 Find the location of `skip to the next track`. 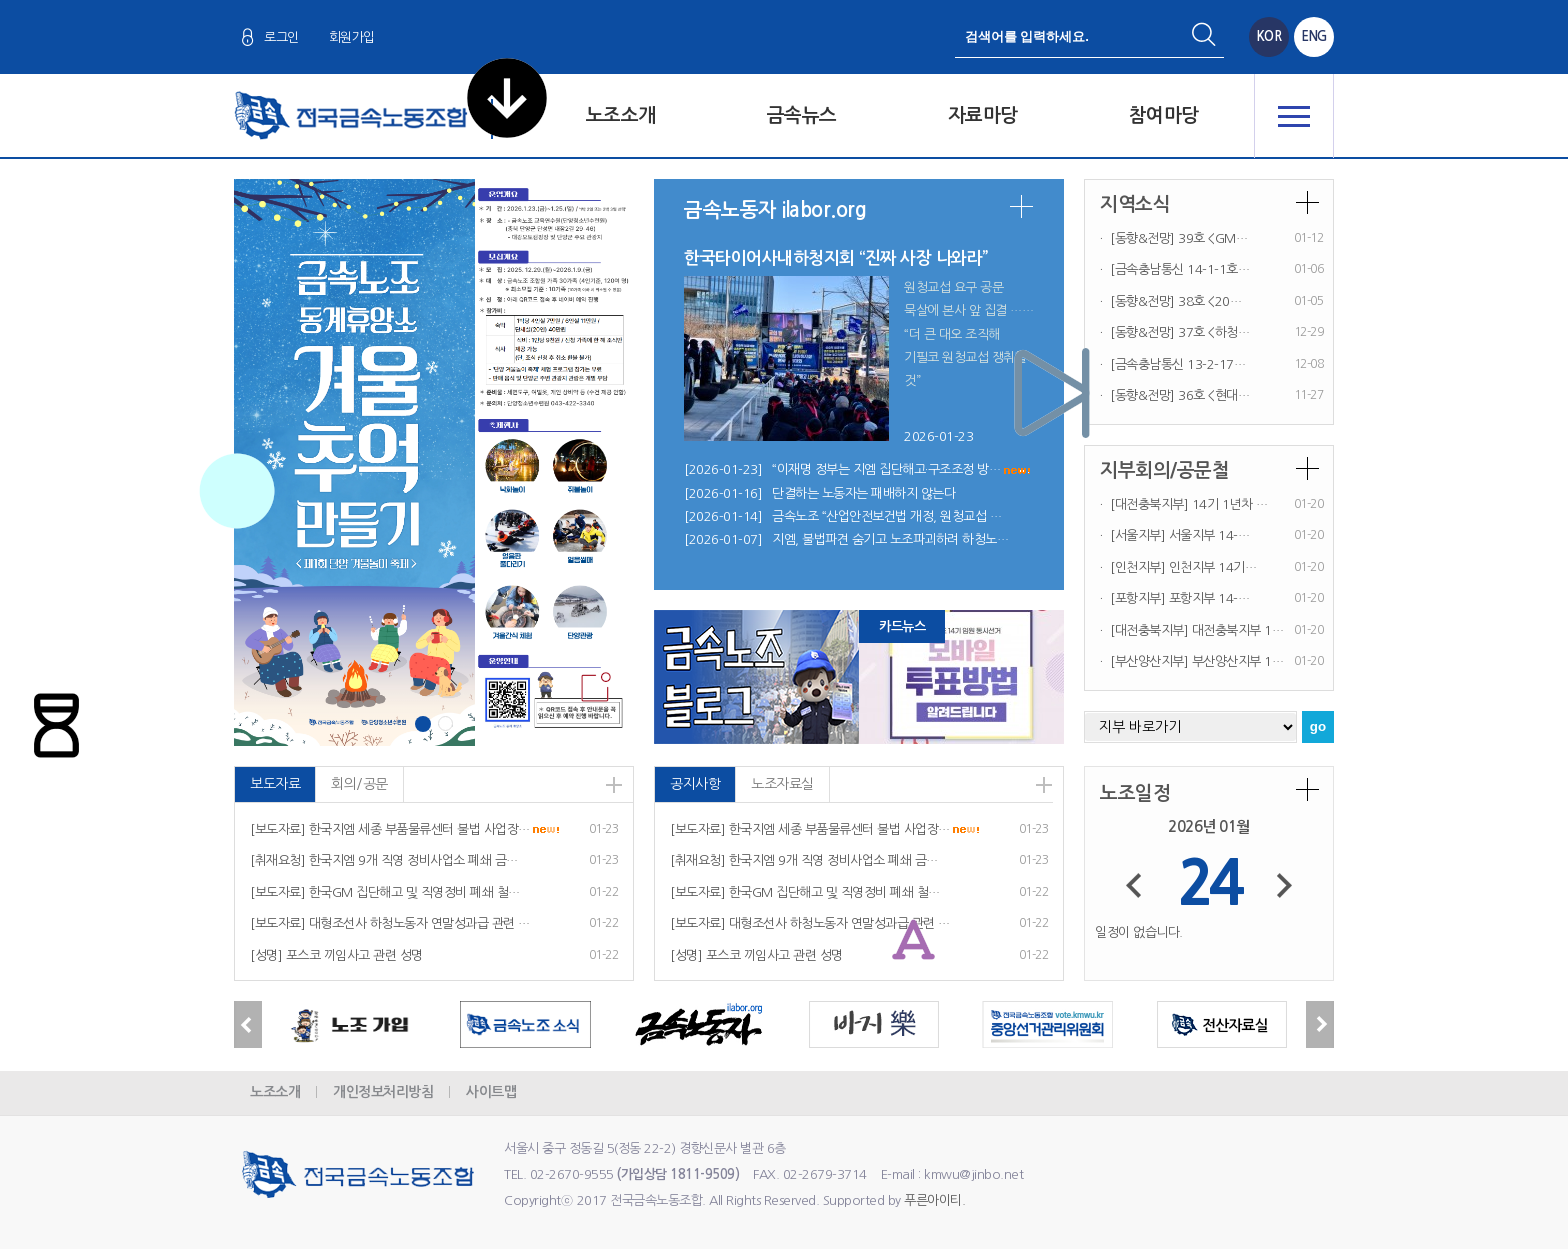

skip to the next track is located at coordinates (1052, 393).